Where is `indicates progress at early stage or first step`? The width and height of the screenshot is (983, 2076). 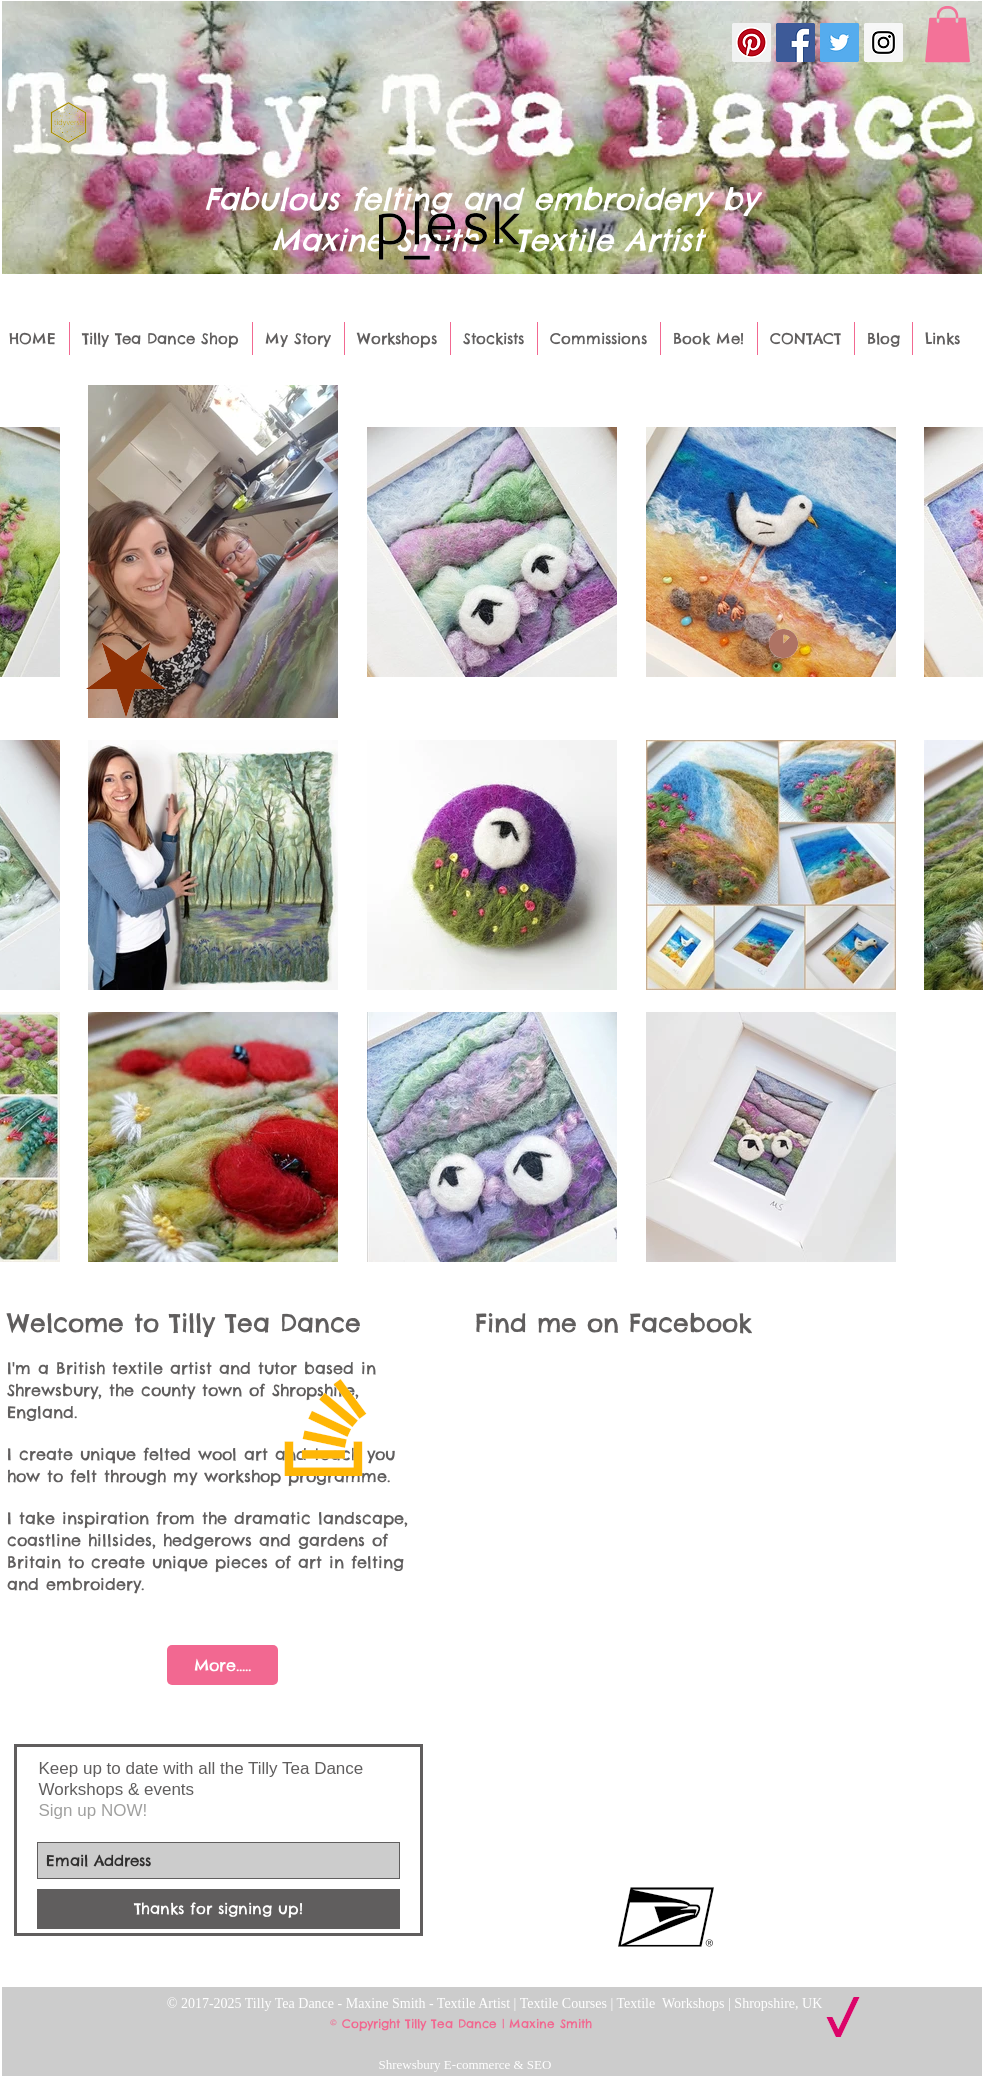
indicates progress at early stage or first step is located at coordinates (783, 643).